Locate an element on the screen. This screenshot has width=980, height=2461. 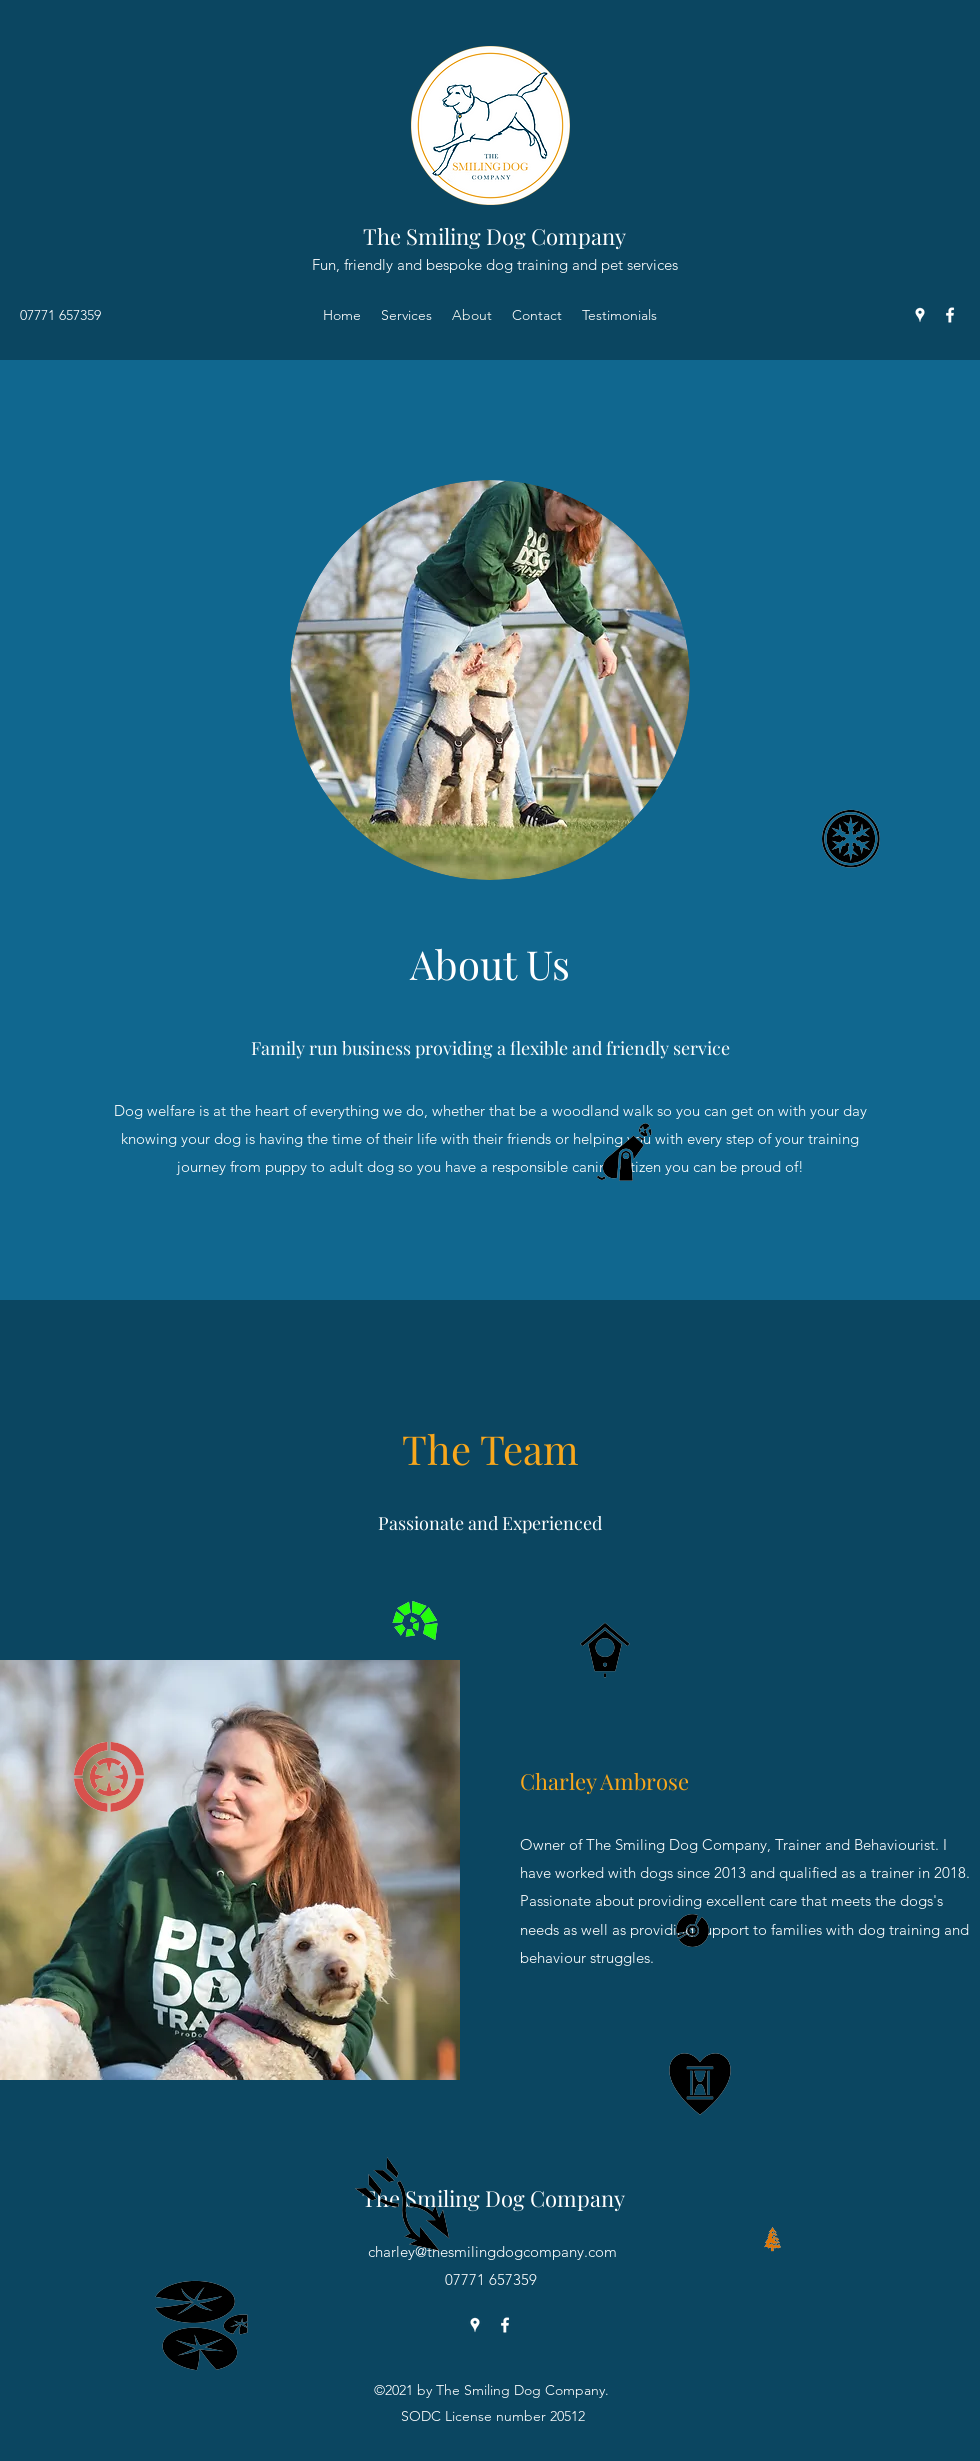
decorative nature or pond-themed game element is located at coordinates (201, 2326).